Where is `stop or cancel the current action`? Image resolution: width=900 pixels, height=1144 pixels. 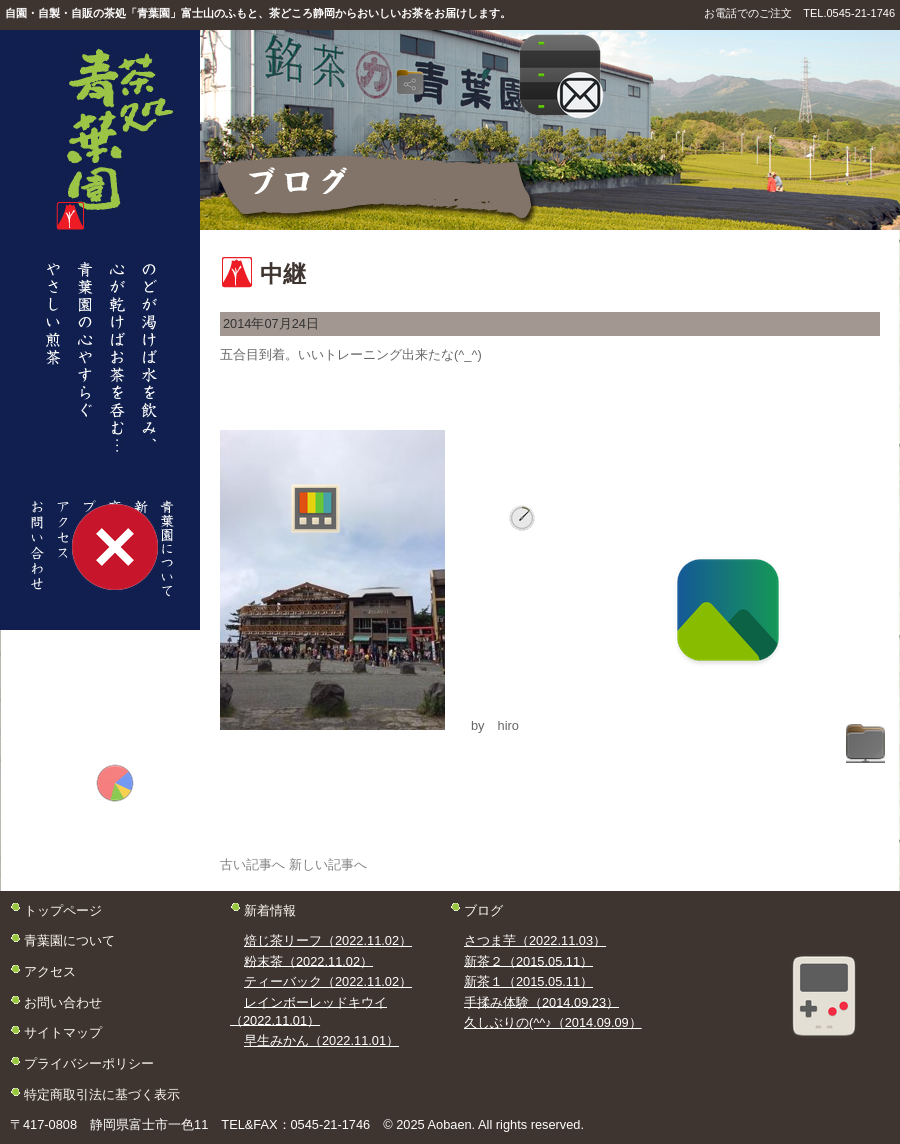
stop or cancel the current action is located at coordinates (115, 547).